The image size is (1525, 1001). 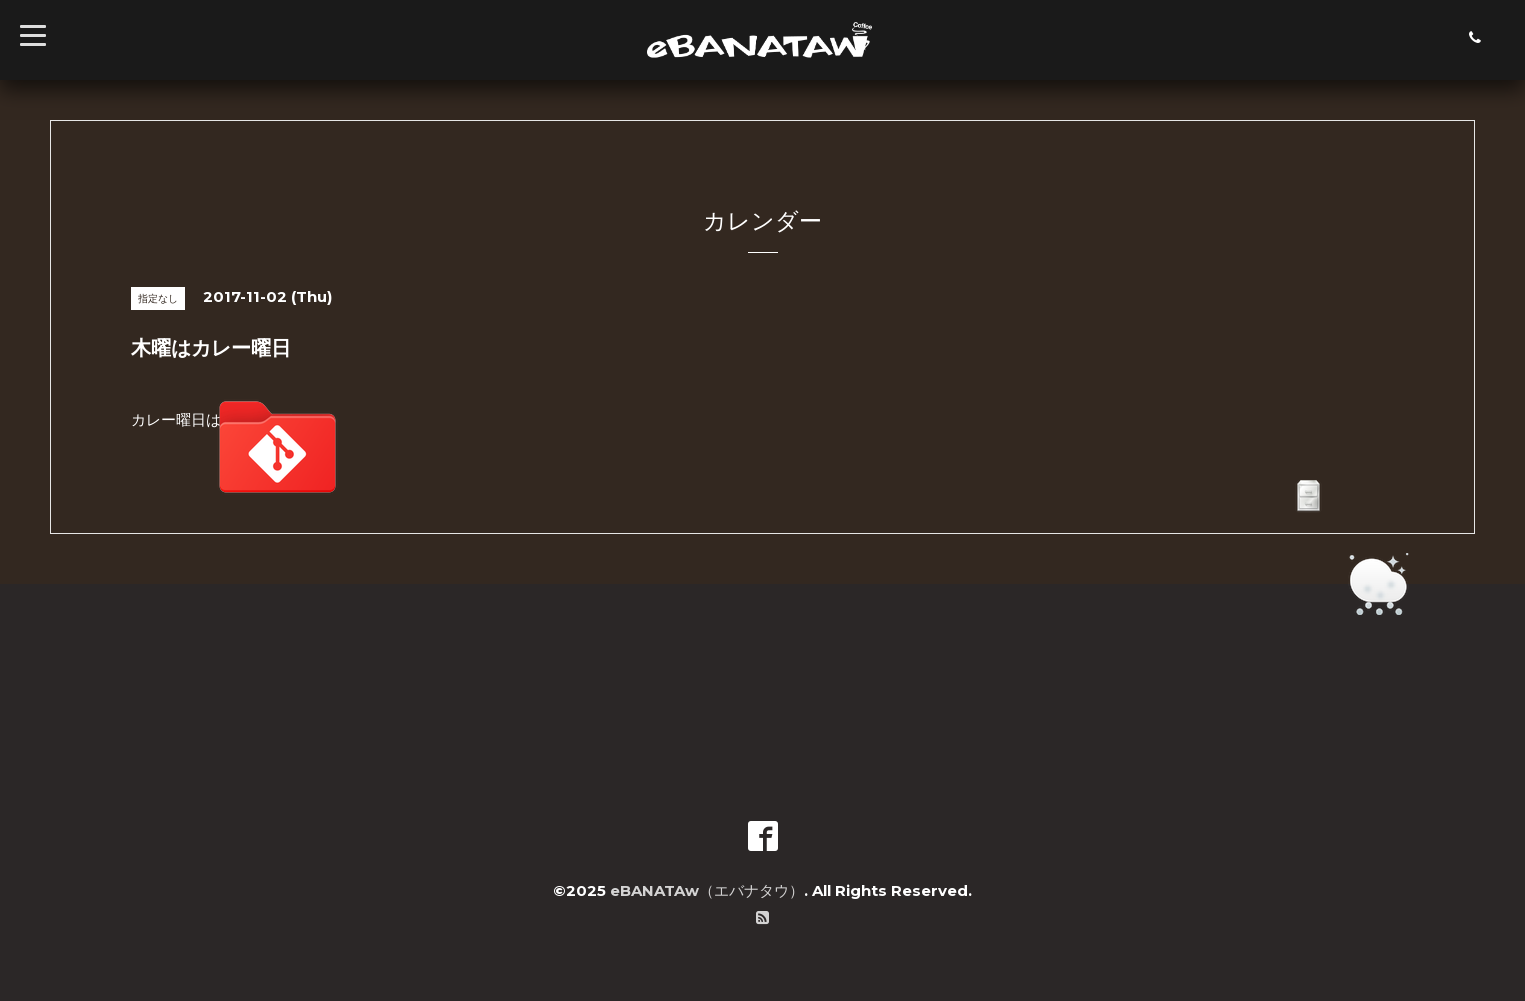 What do you see at coordinates (277, 450) in the screenshot?
I see `open git repository folder` at bounding box center [277, 450].